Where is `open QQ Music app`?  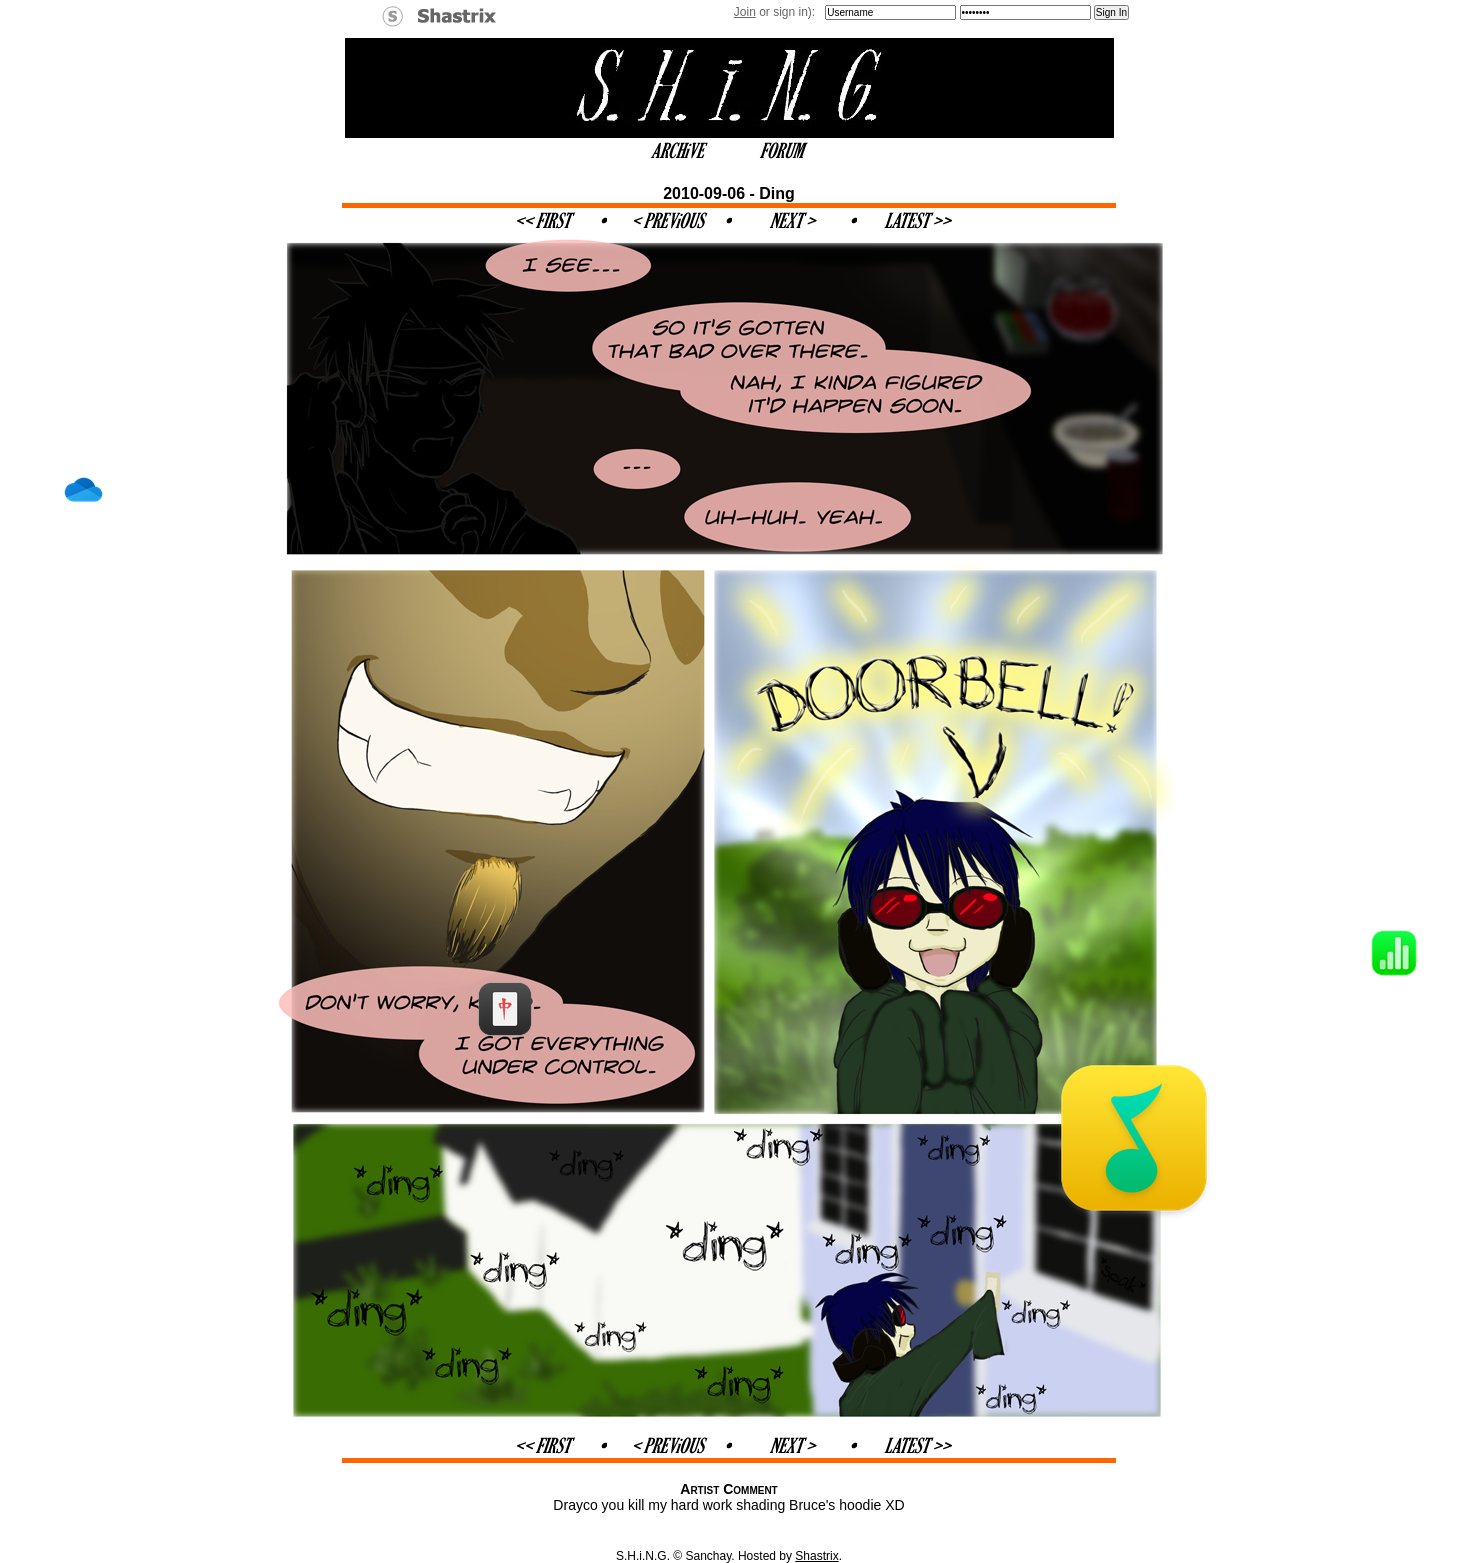
open QQ Music app is located at coordinates (1134, 1138).